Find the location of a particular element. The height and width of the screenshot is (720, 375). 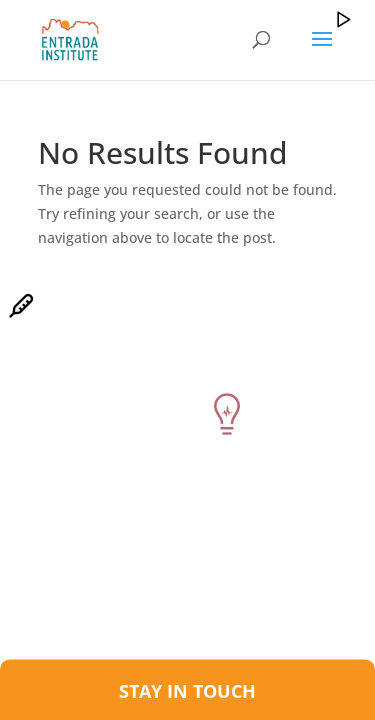

medapps healthcare technology logo is located at coordinates (227, 414).